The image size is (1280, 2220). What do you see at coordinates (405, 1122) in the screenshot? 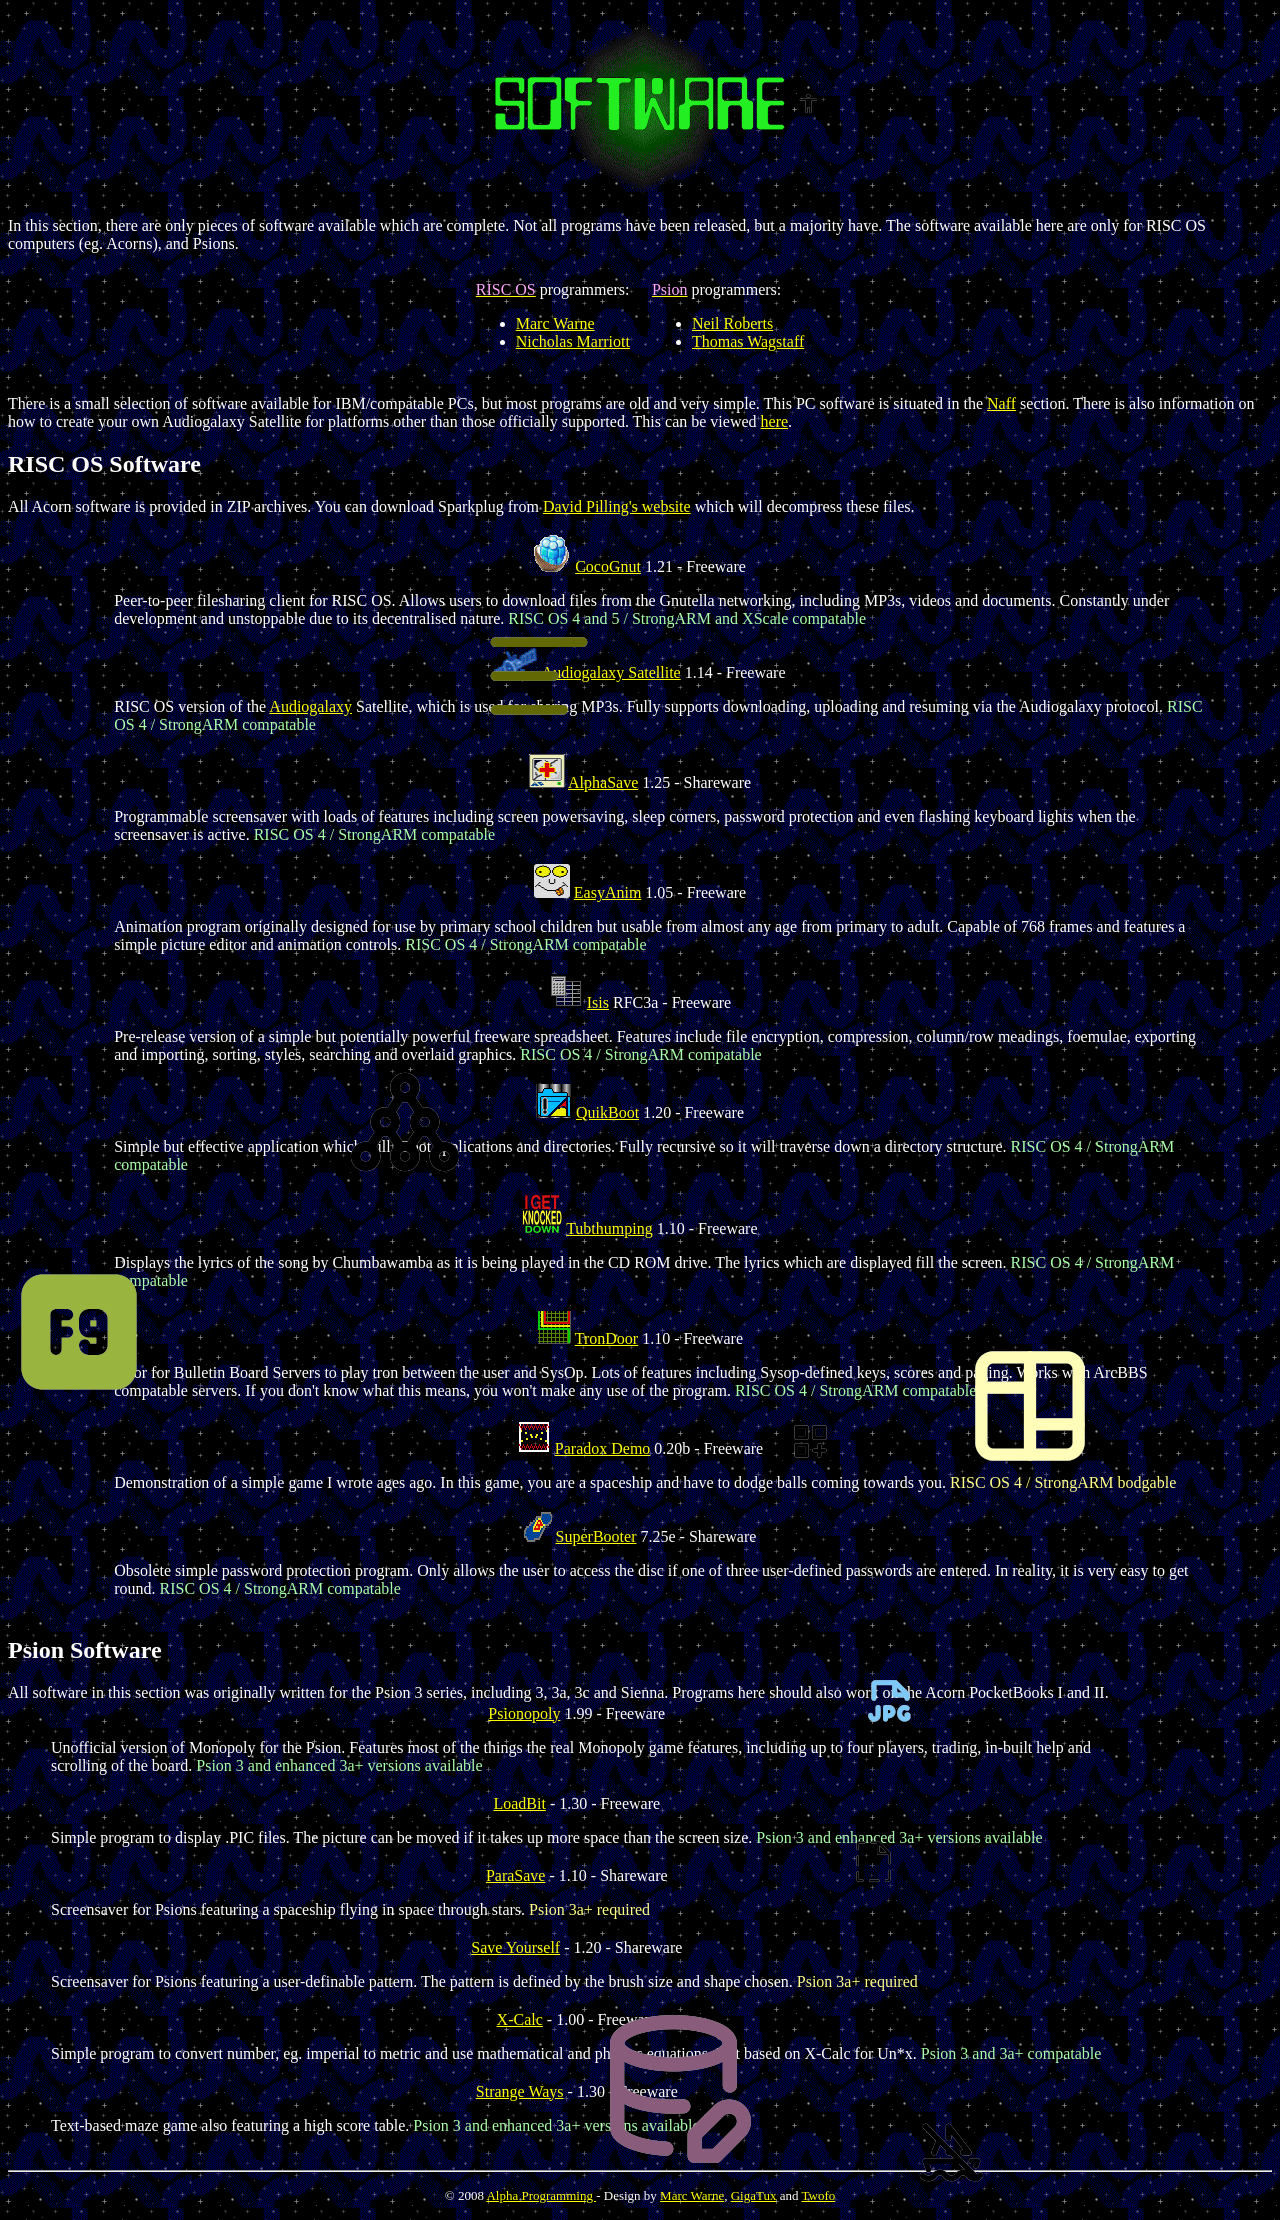
I see `view organizational hierarchy` at bounding box center [405, 1122].